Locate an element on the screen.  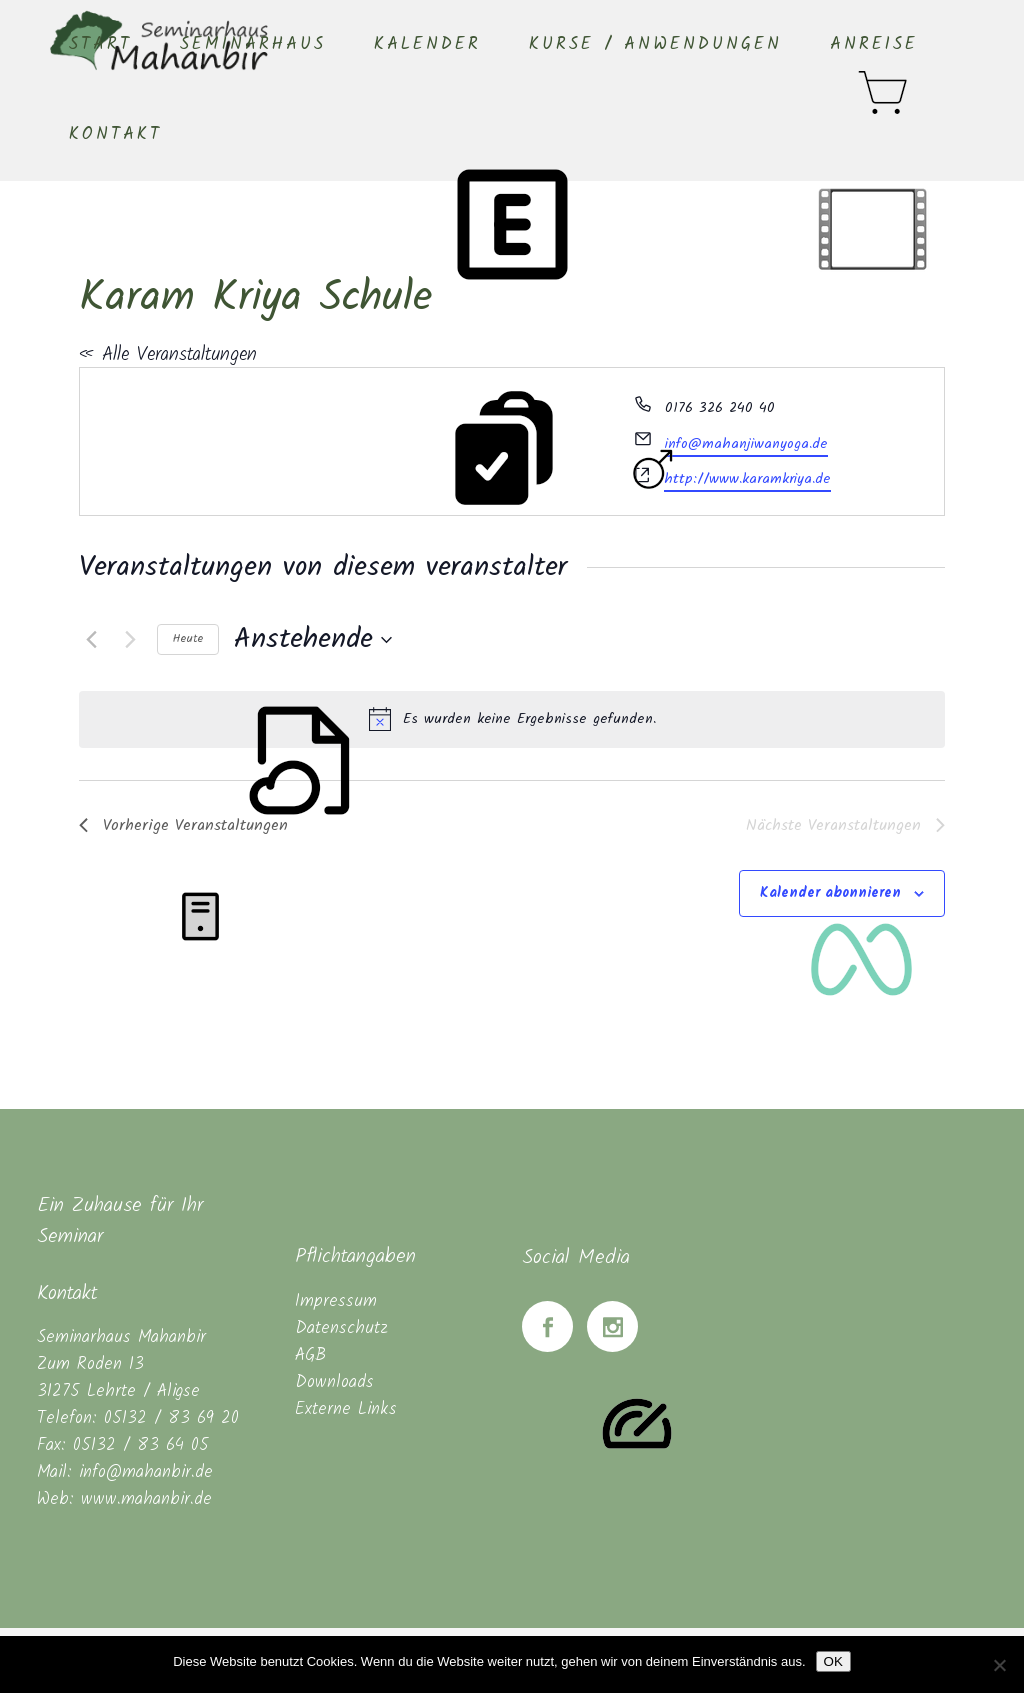
view performance or speed metrics is located at coordinates (637, 1426).